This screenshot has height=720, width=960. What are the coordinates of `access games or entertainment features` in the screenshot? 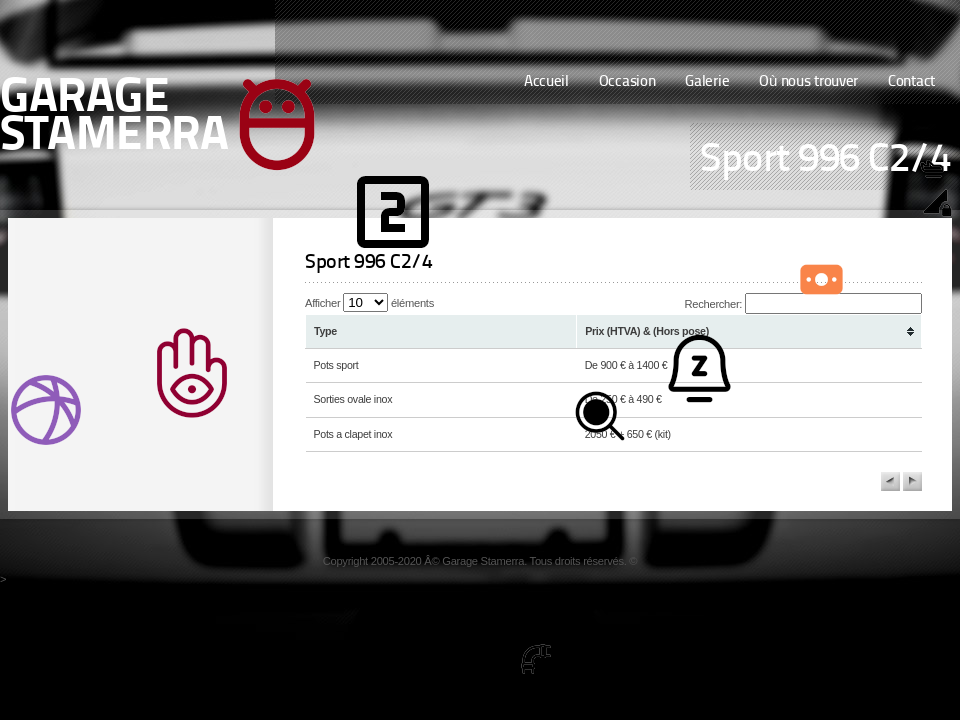 It's located at (46, 410).